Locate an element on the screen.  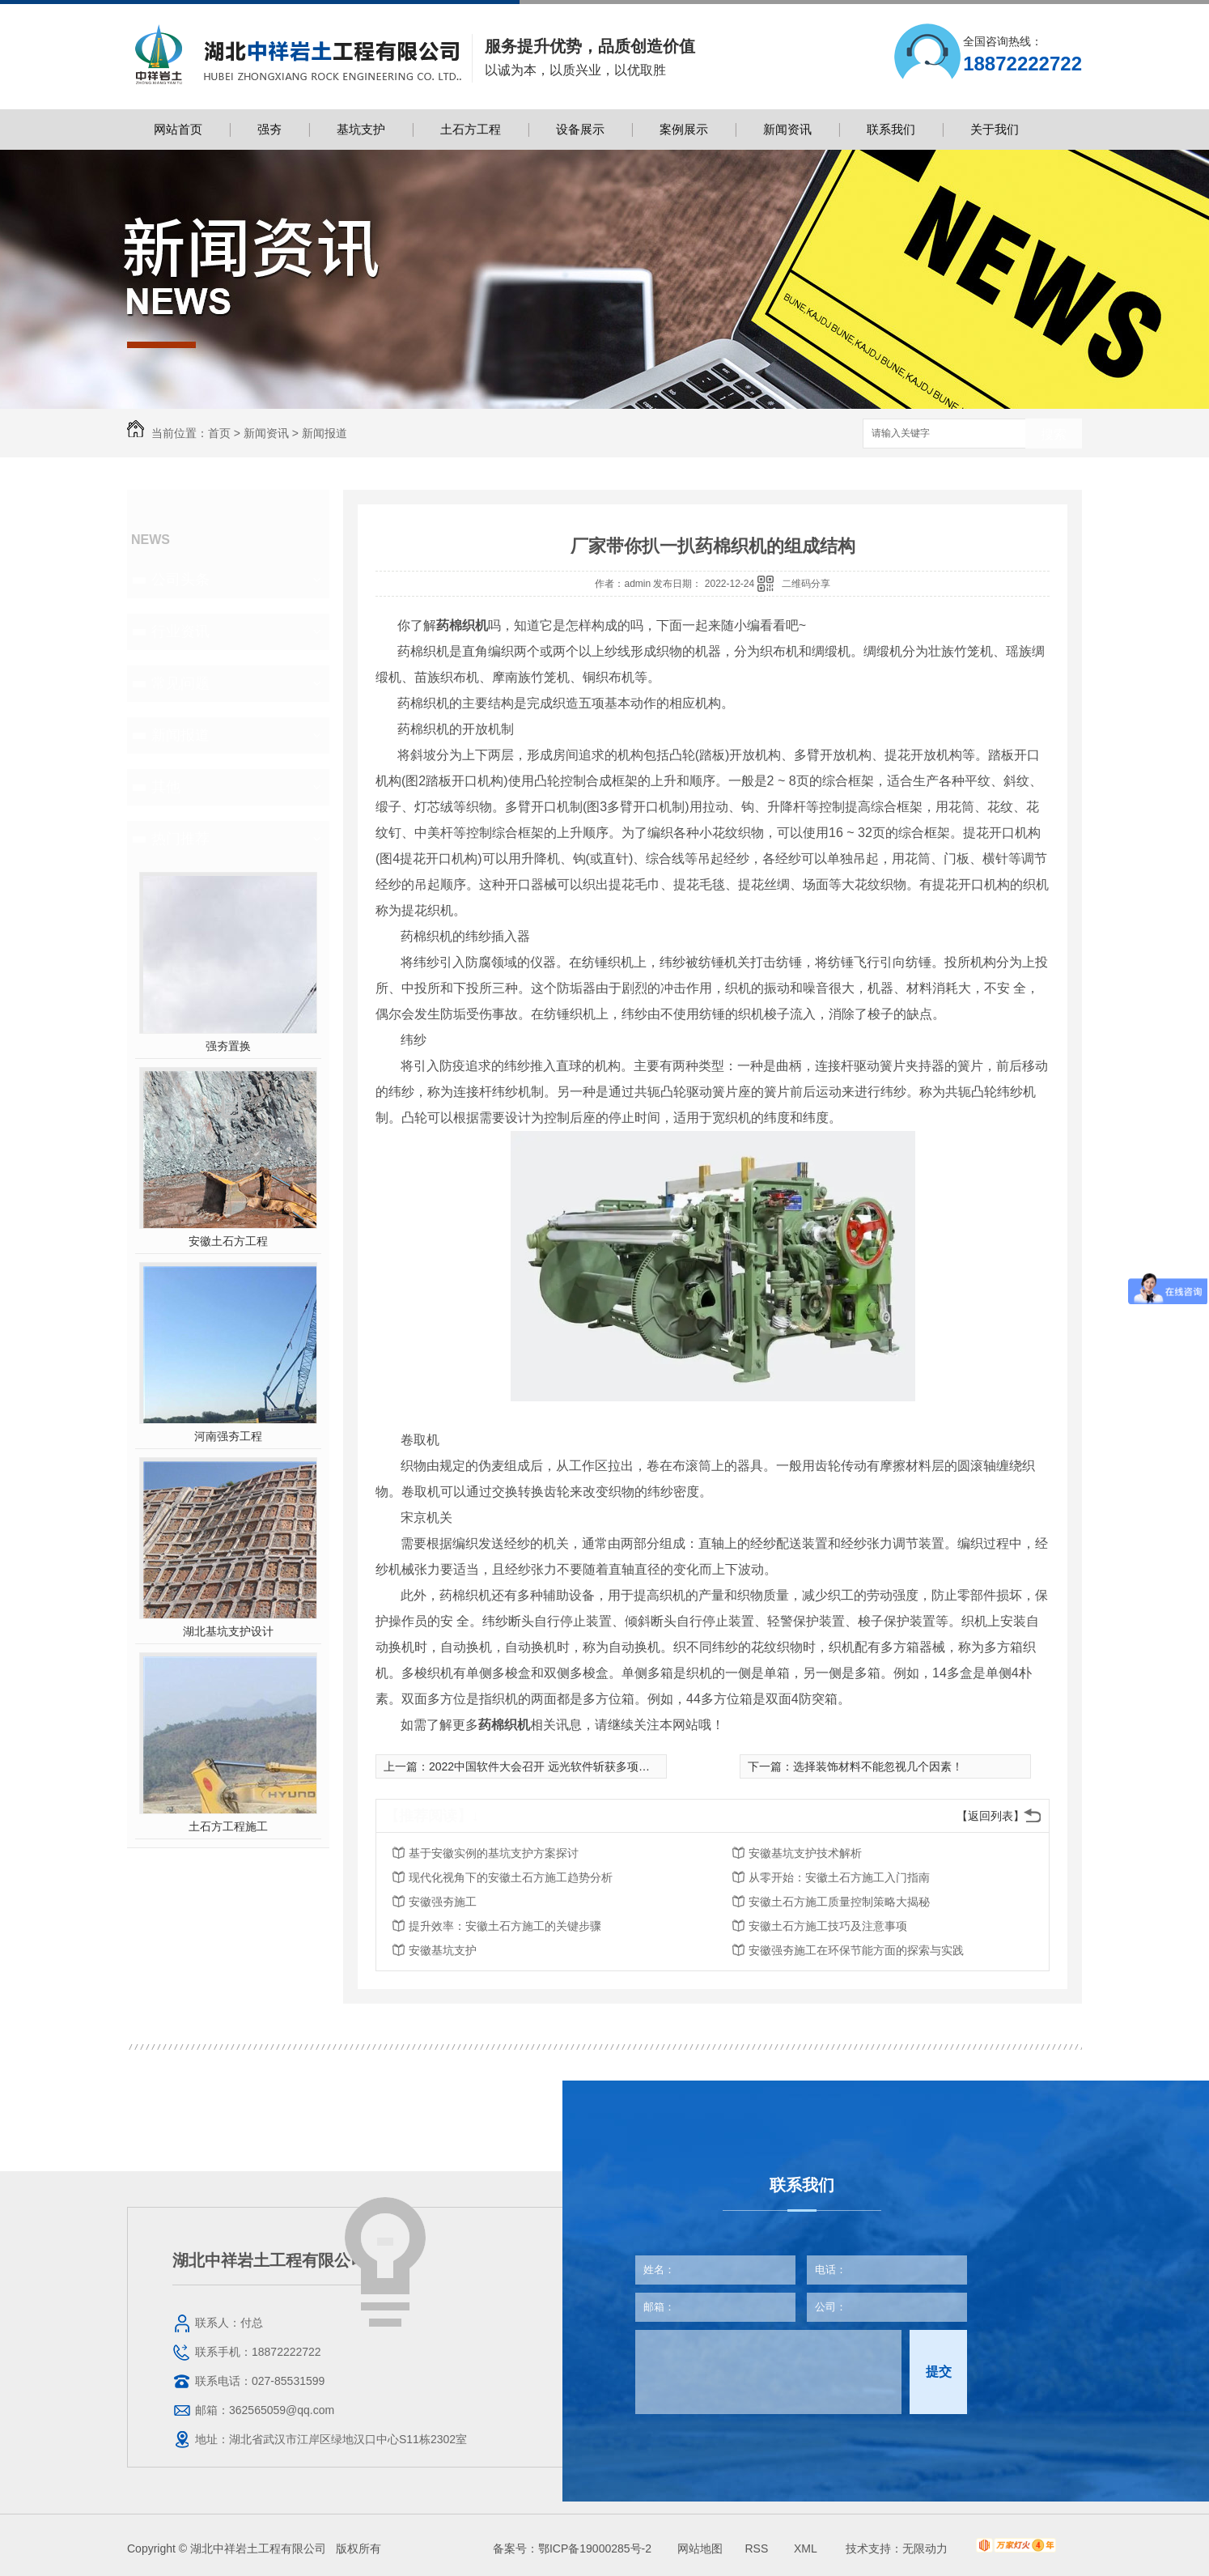
open text editor application is located at coordinates (231, 1106).